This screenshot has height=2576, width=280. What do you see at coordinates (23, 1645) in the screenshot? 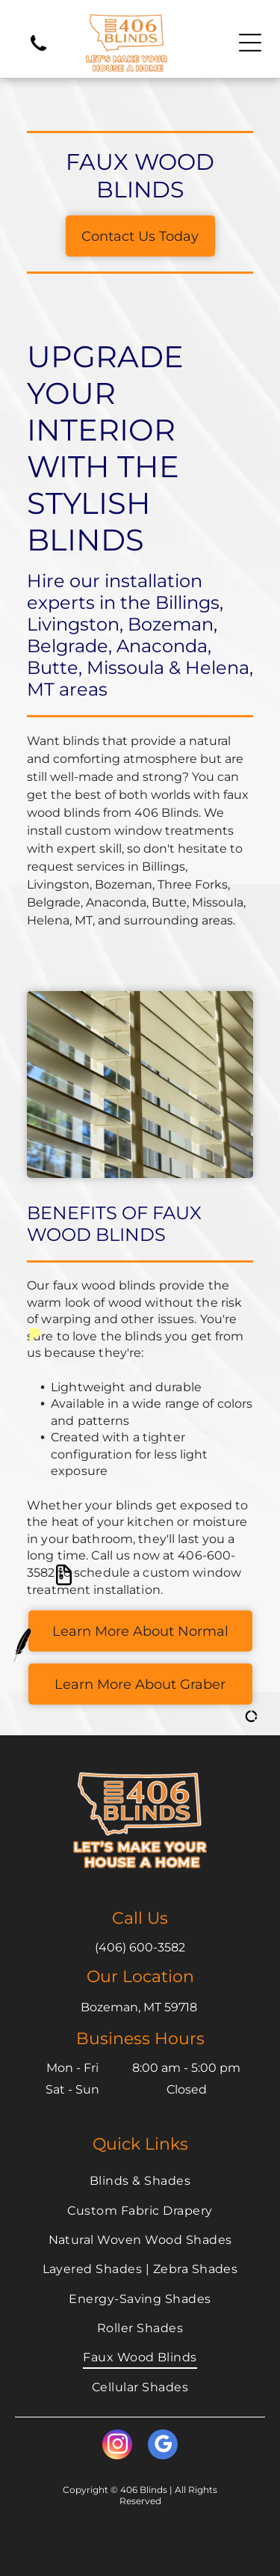
I see `apache software foundation logo` at bounding box center [23, 1645].